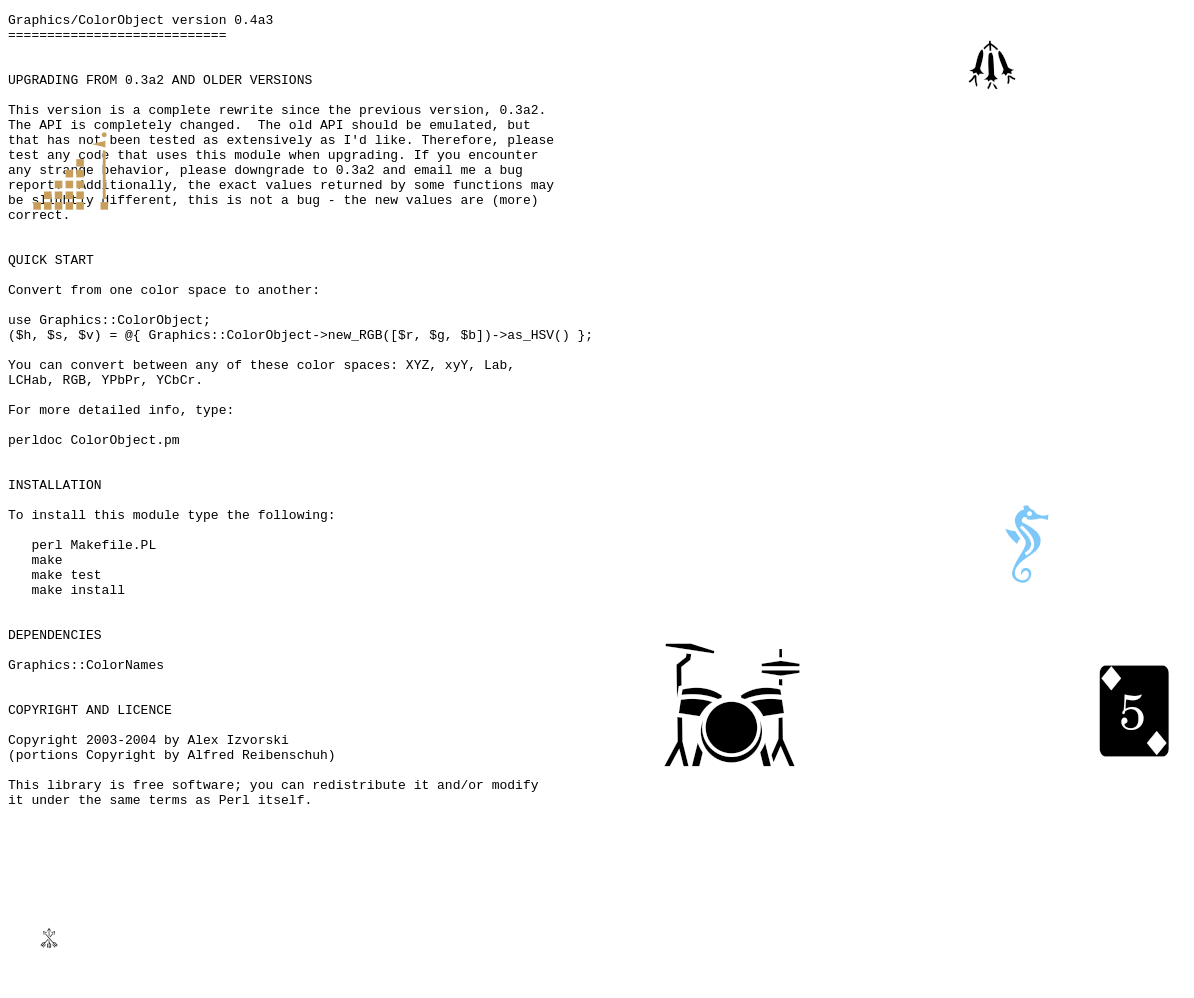 This screenshot has height=998, width=1194. What do you see at coordinates (992, 65) in the screenshot?
I see `cantua flower icon for botanical or nature-themed game element` at bounding box center [992, 65].